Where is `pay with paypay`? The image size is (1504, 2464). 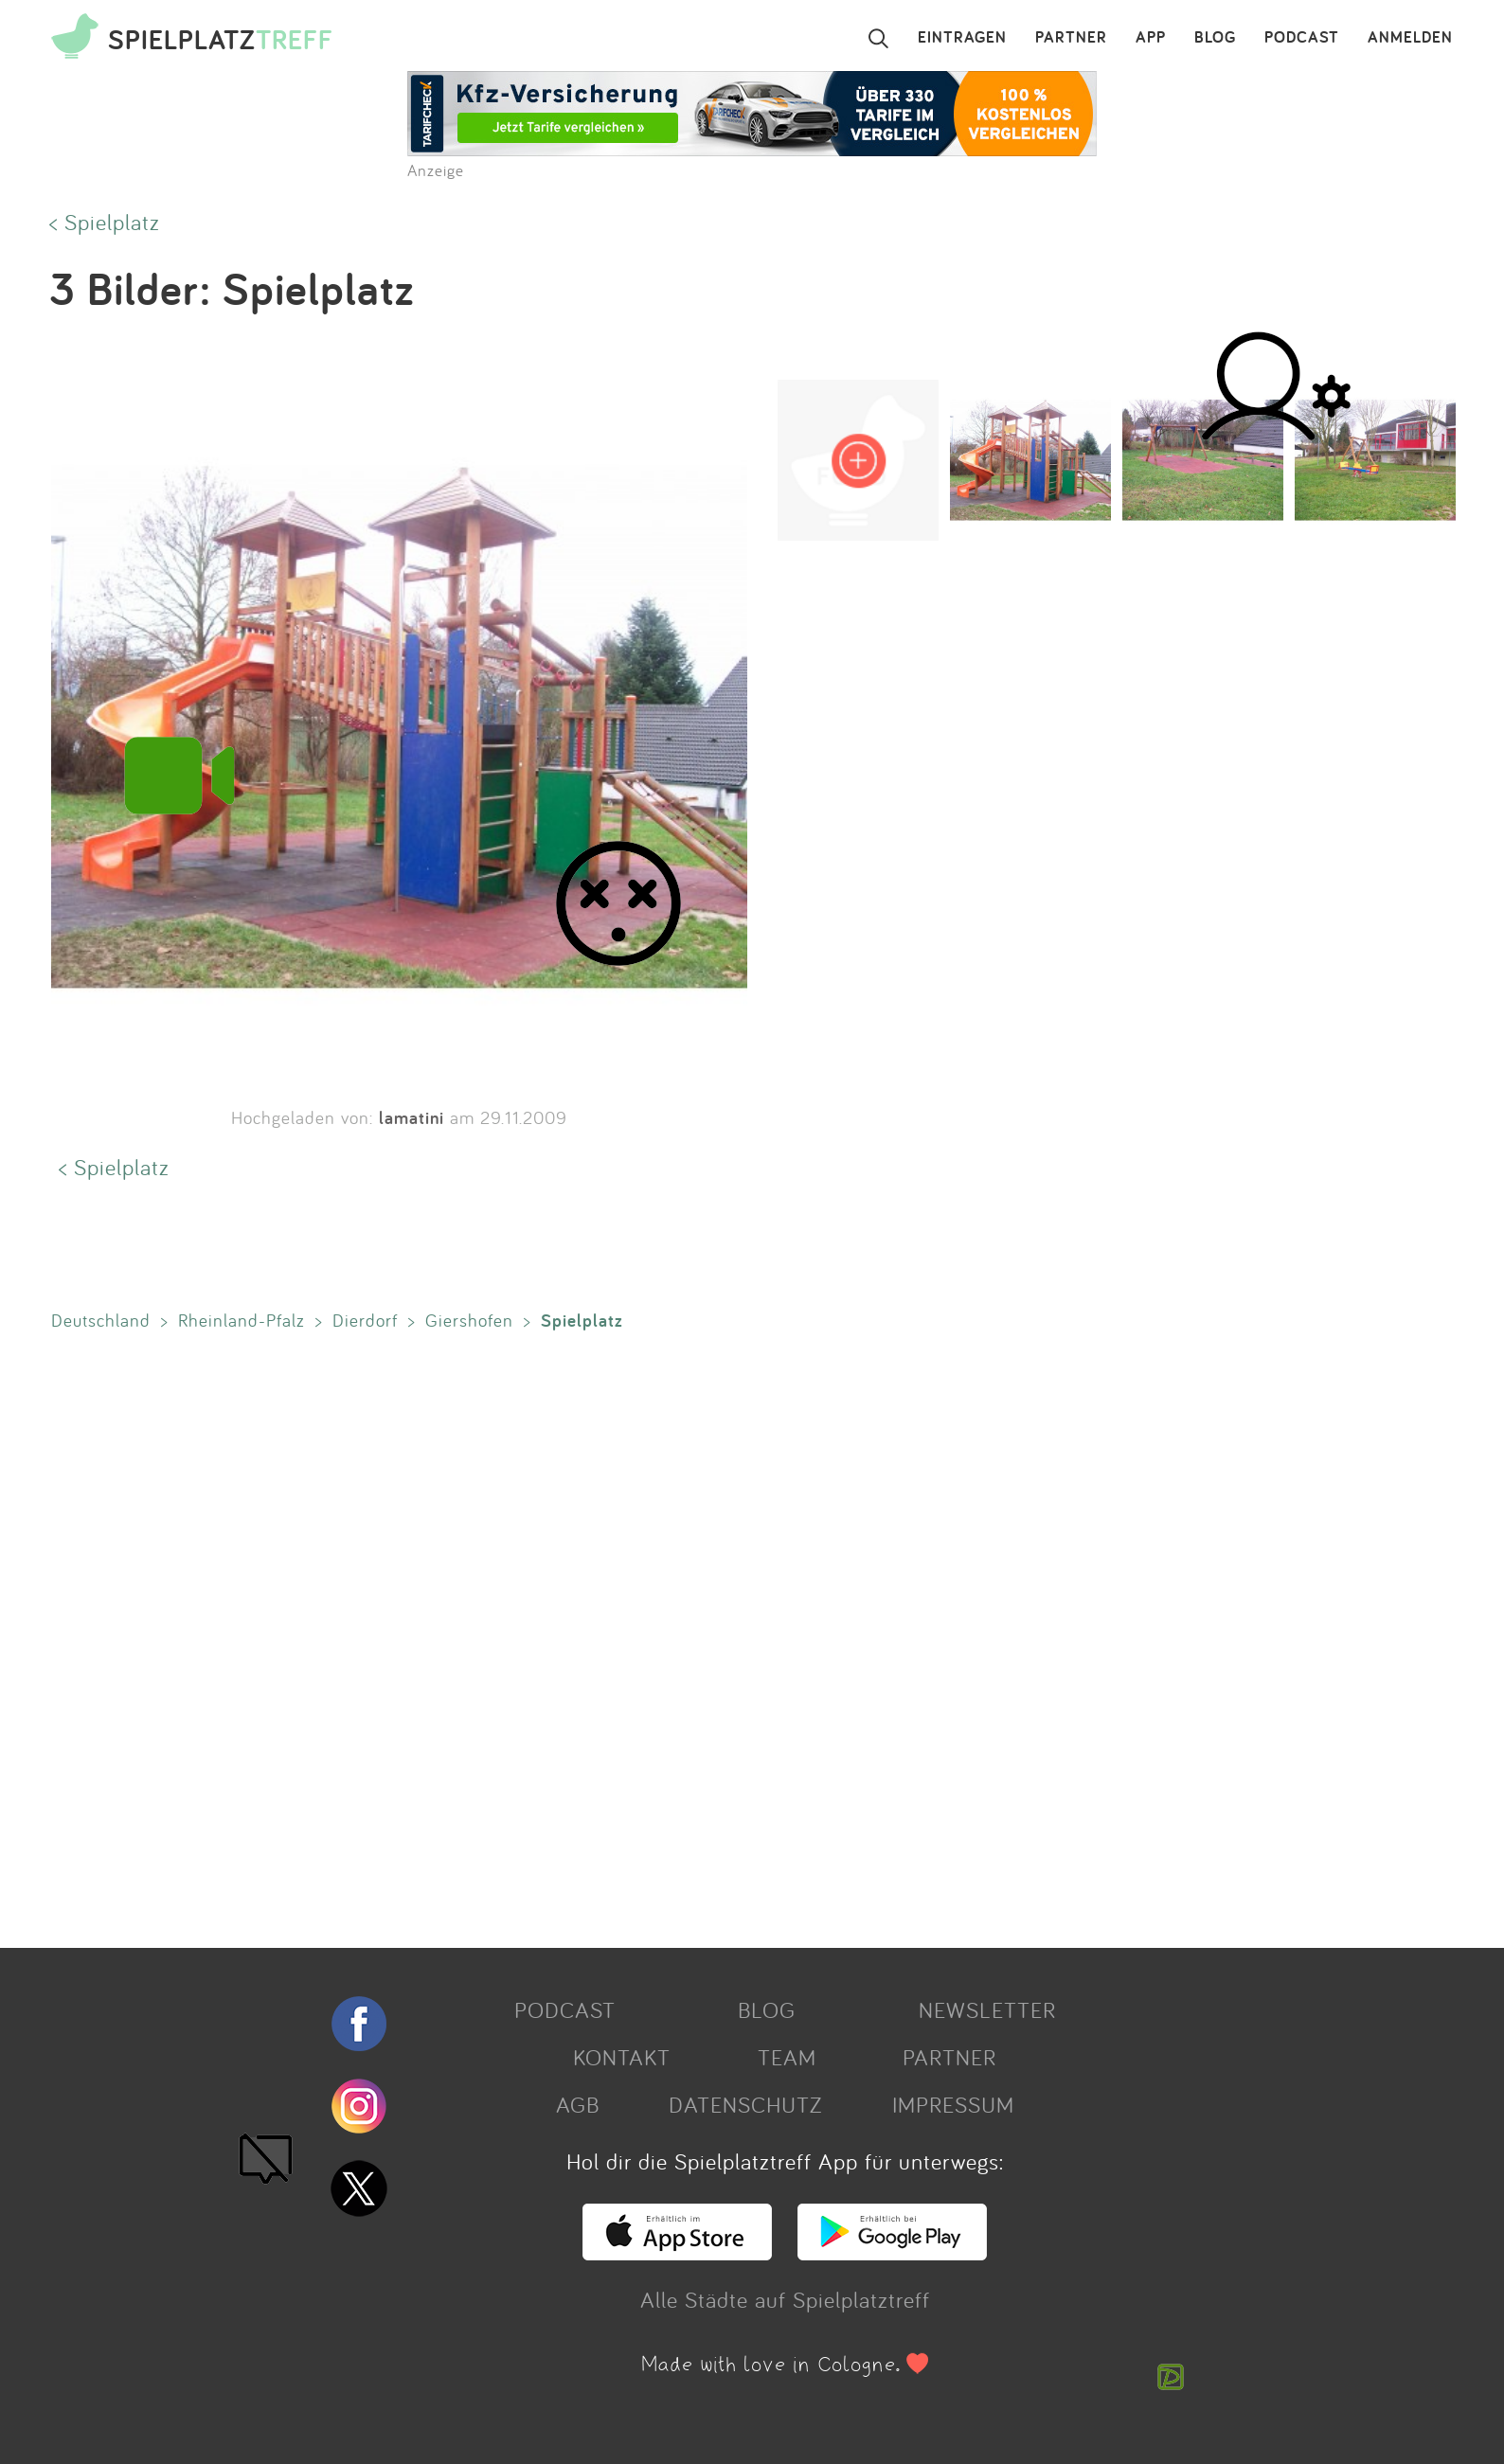 pay with paypay is located at coordinates (1171, 2377).